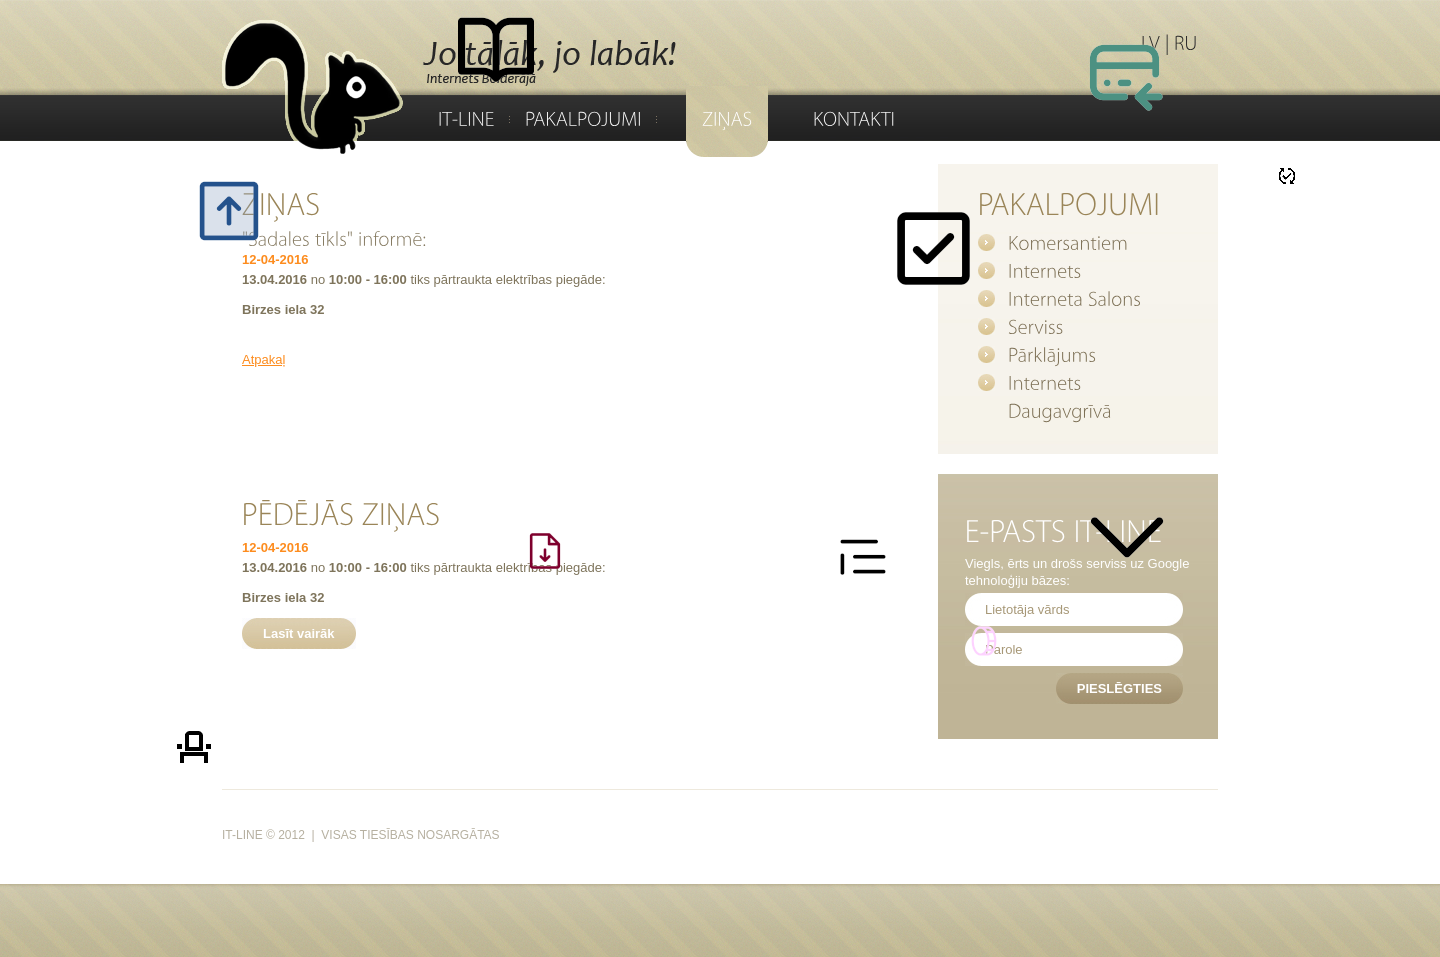 The height and width of the screenshot is (957, 1440). I want to click on a selected or completed item, so click(933, 248).